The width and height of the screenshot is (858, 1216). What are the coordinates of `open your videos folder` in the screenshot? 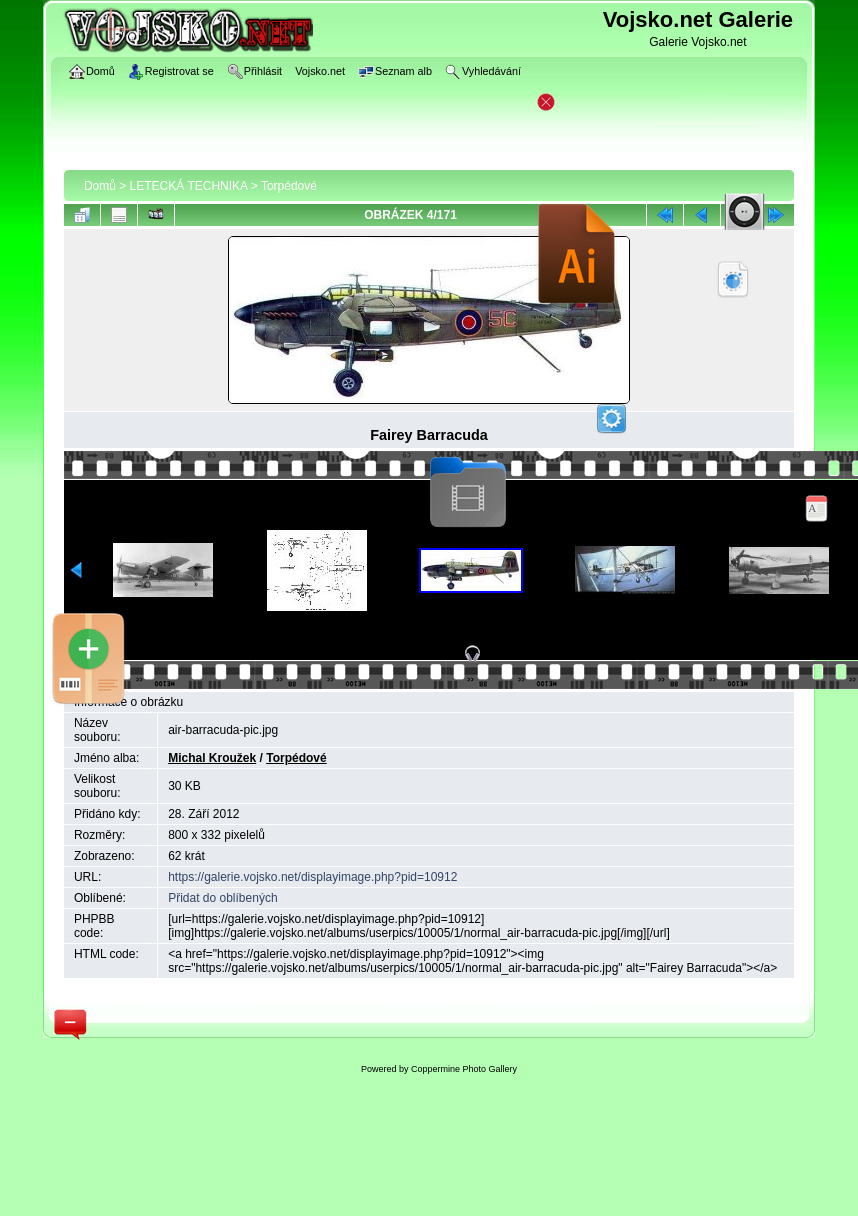 It's located at (468, 492).